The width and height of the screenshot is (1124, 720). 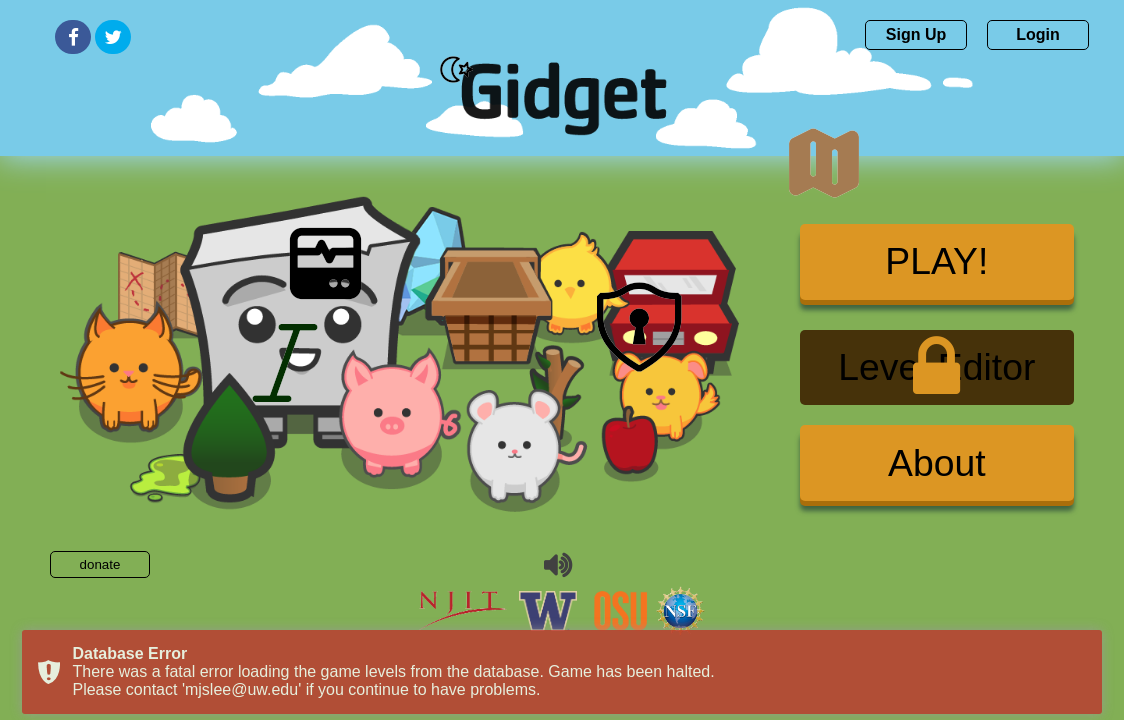 What do you see at coordinates (455, 69) in the screenshot?
I see `indicates Islamic religious content or features` at bounding box center [455, 69].